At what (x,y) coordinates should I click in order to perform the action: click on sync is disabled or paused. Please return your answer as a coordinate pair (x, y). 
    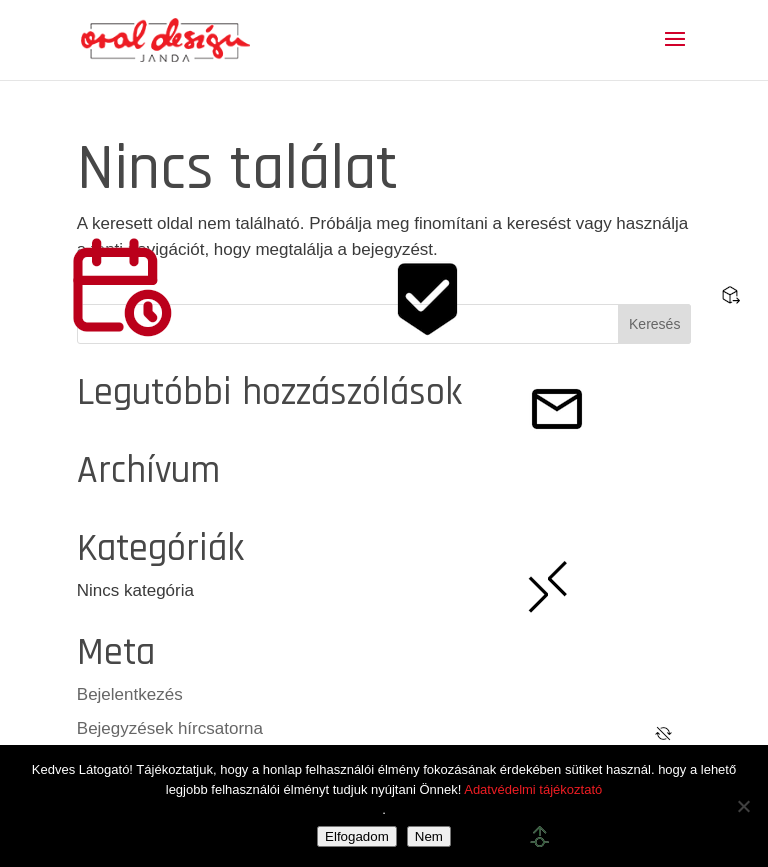
    Looking at the image, I should click on (663, 733).